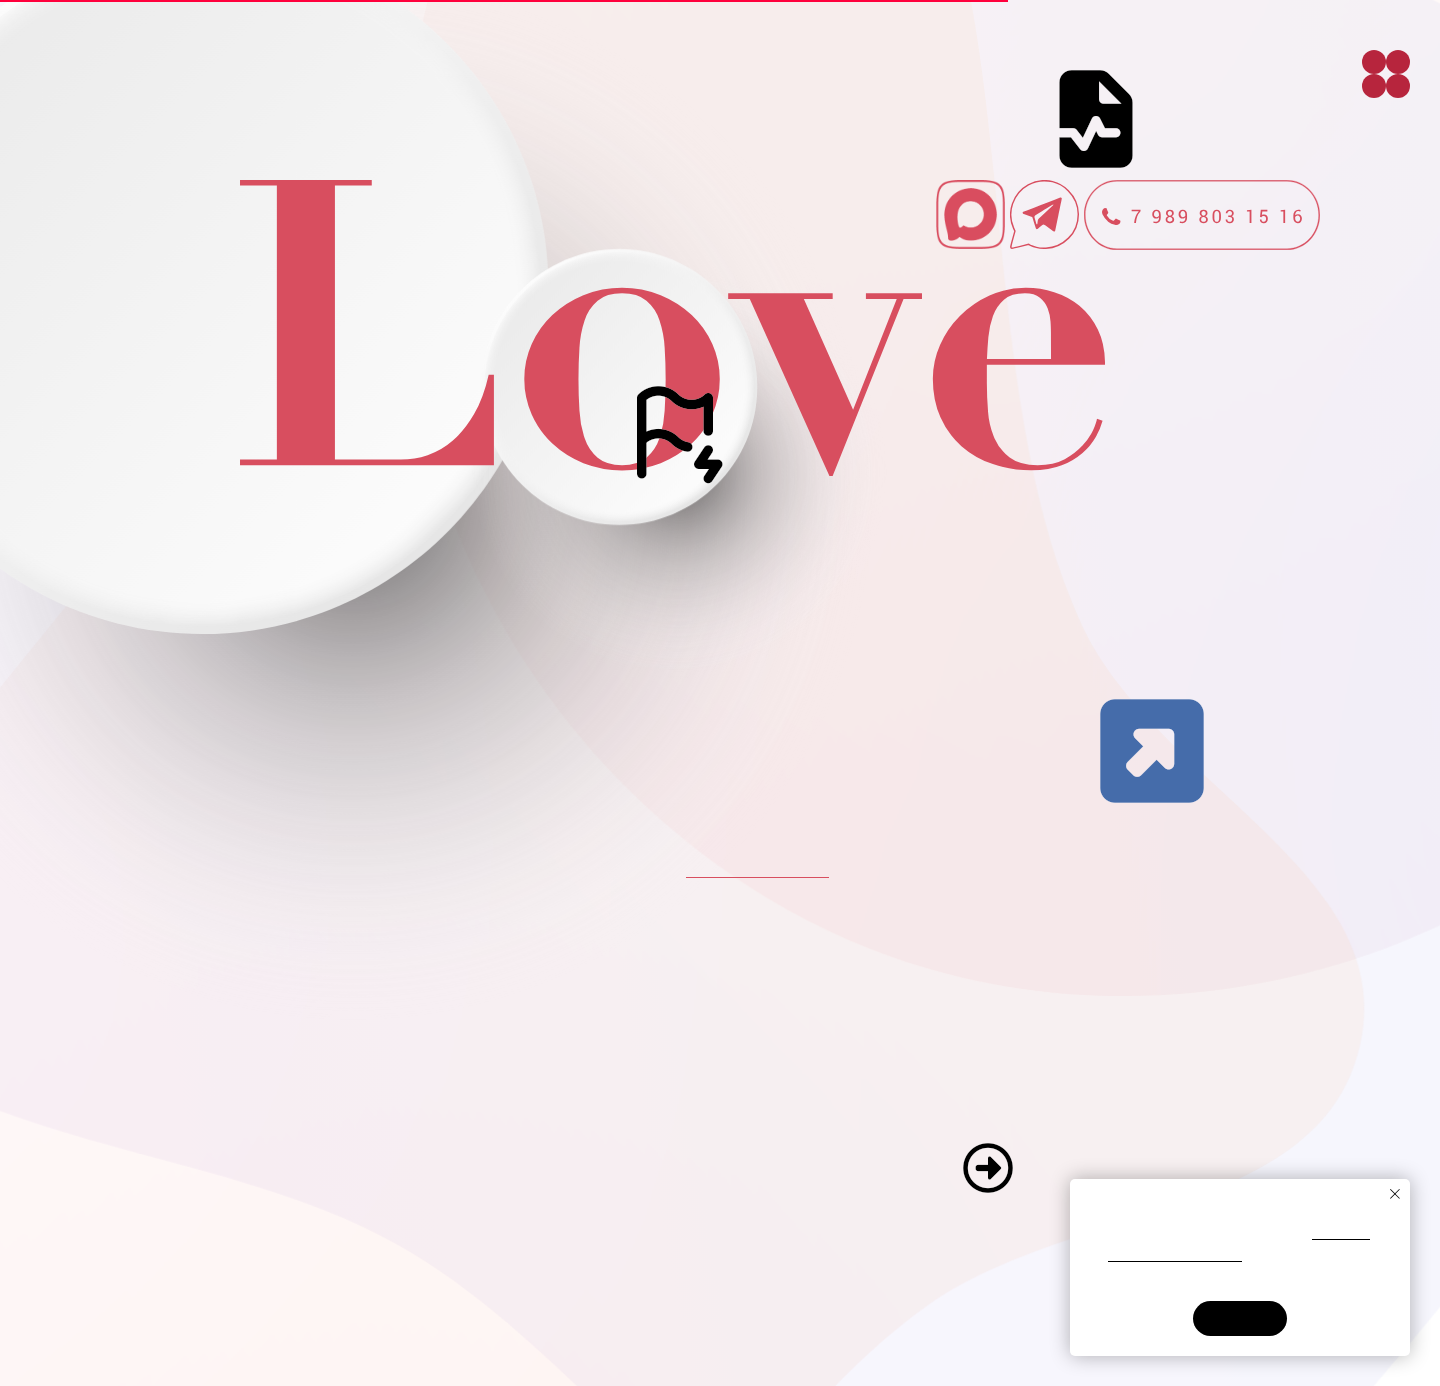 Image resolution: width=1440 pixels, height=1386 pixels. What do you see at coordinates (1096, 119) in the screenshot?
I see `view audio or sound file` at bounding box center [1096, 119].